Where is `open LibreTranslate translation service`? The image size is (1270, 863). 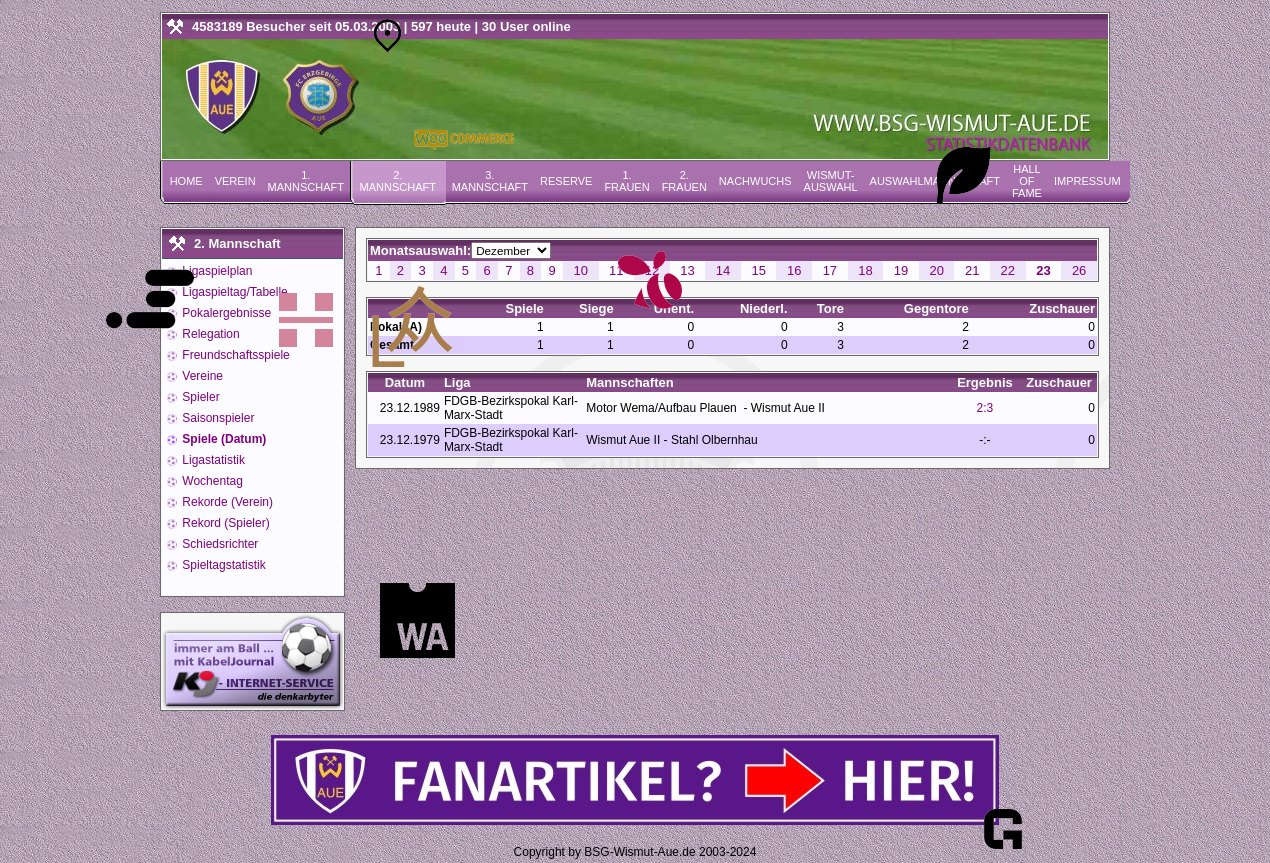
open LibreTranslate translation service is located at coordinates (412, 326).